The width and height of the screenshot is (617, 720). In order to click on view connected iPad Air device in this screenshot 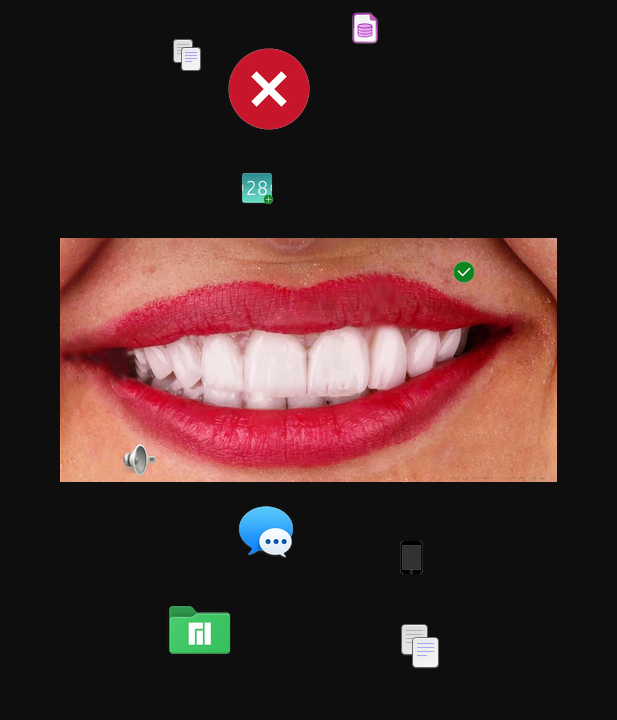, I will do `click(411, 557)`.